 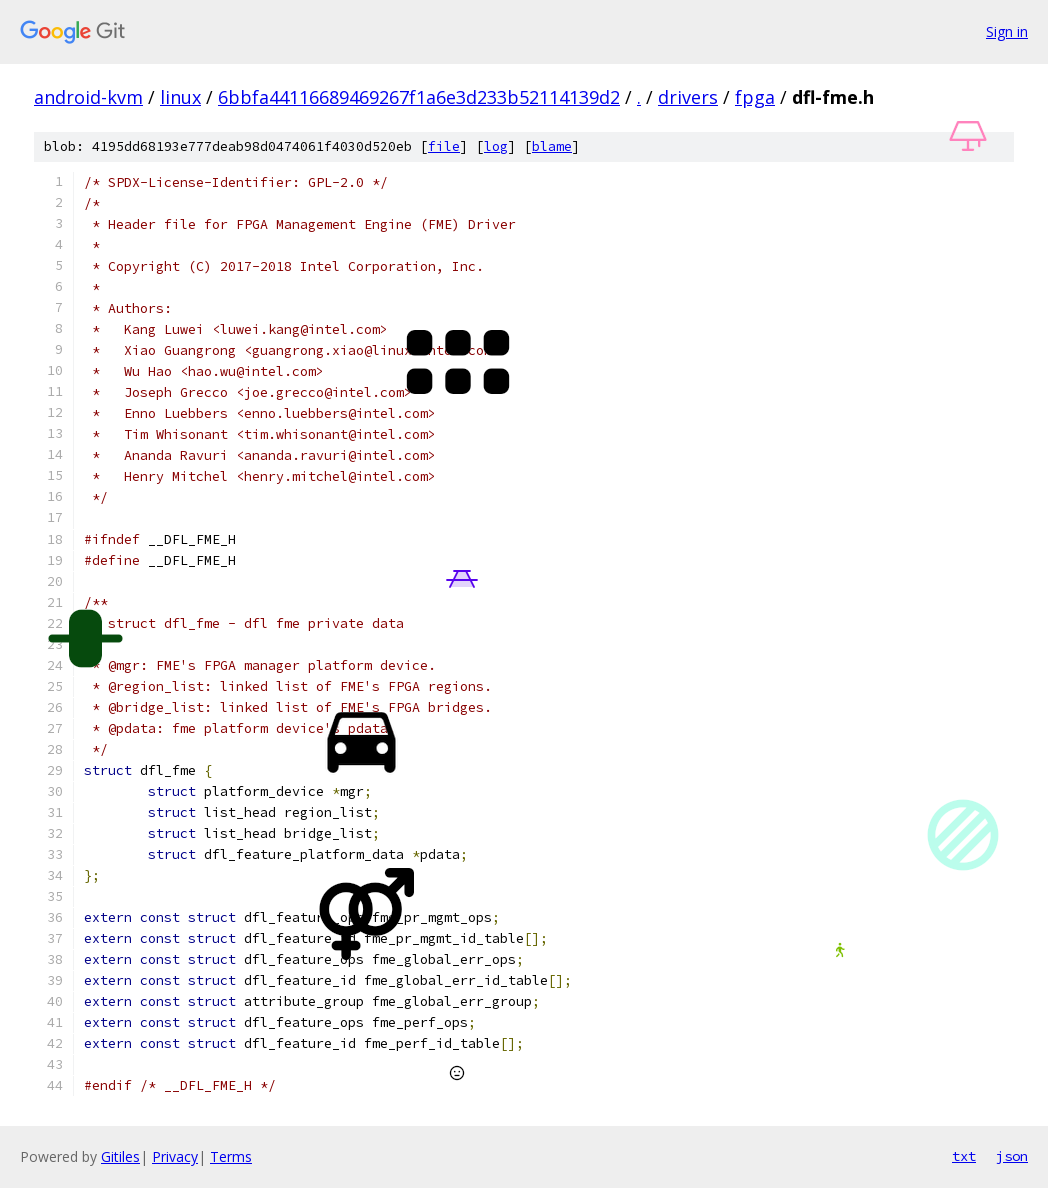 I want to click on indicate neutral or average rating, so click(x=457, y=1073).